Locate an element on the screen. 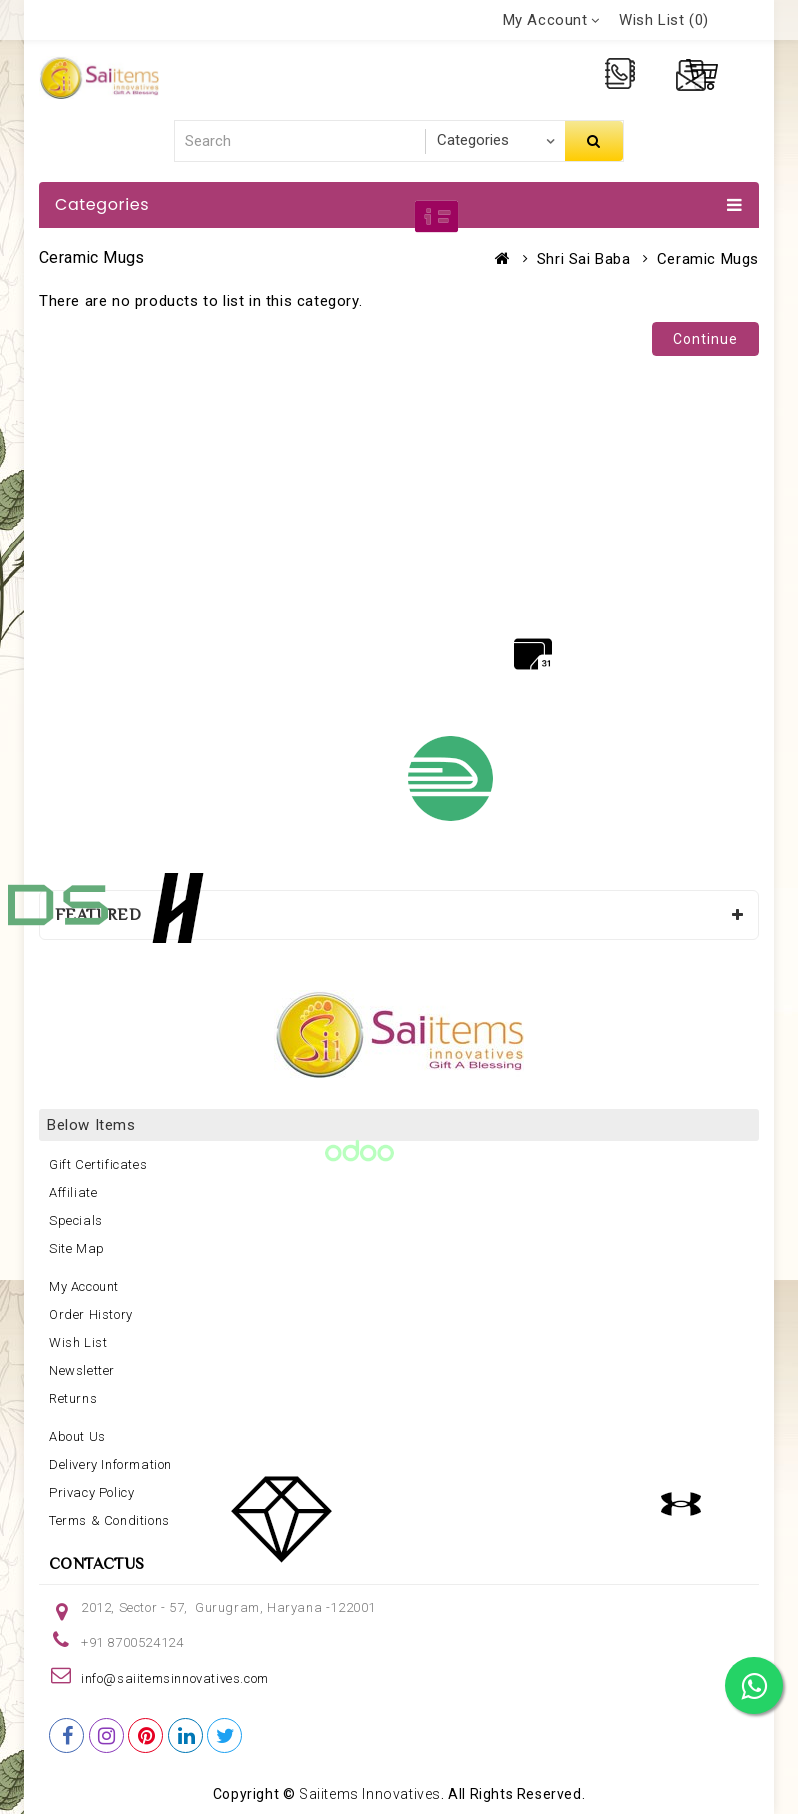 The image size is (798, 1814). open Proton Calendar app is located at coordinates (533, 654).